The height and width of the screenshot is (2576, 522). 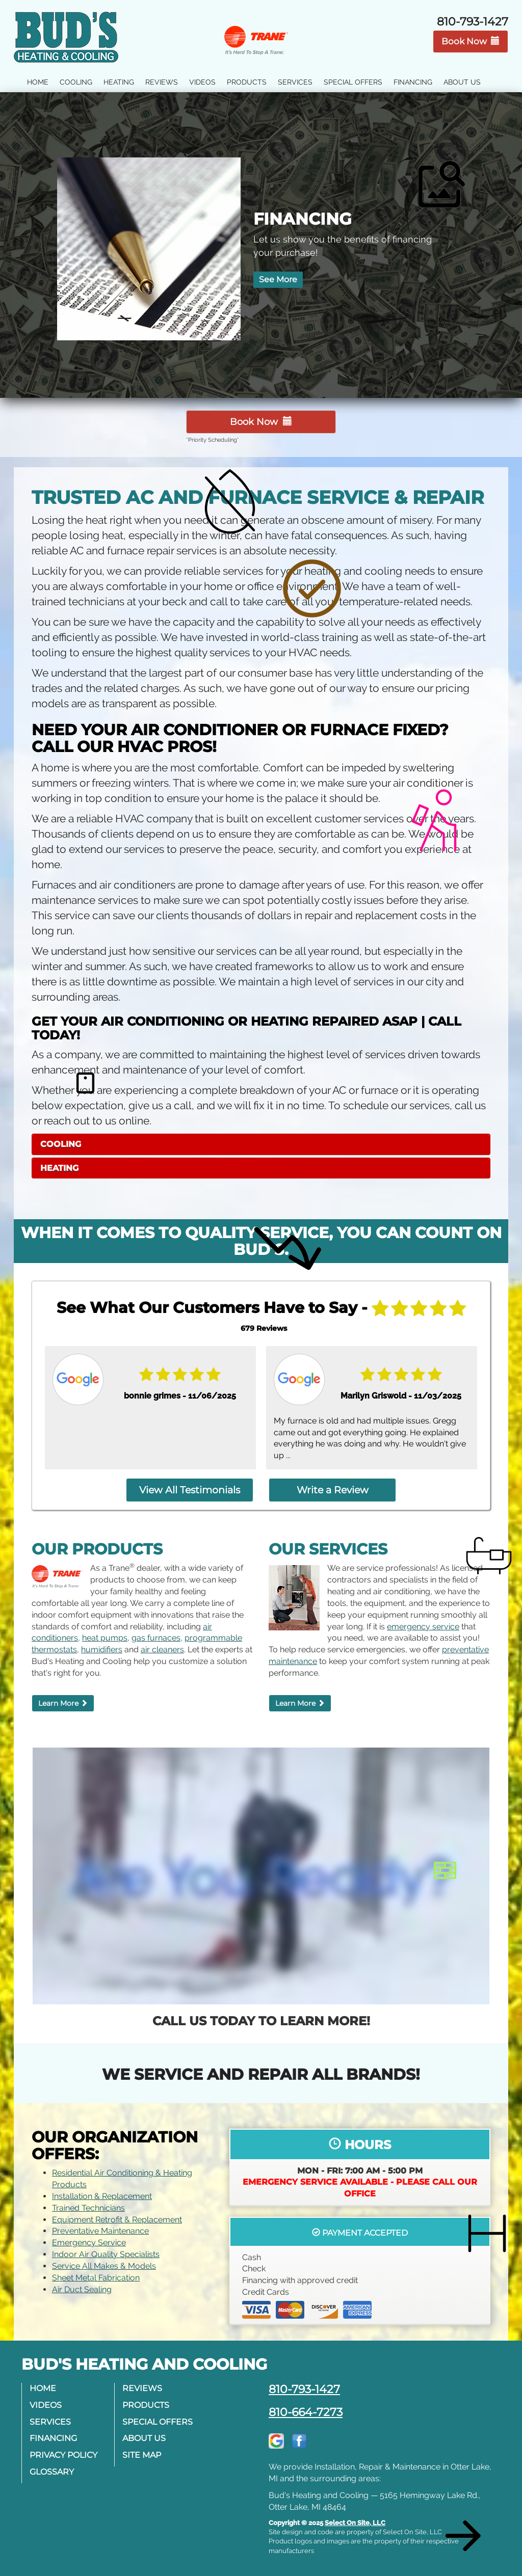 What do you see at coordinates (437, 820) in the screenshot?
I see `access hiking trails or outdoor activities` at bounding box center [437, 820].